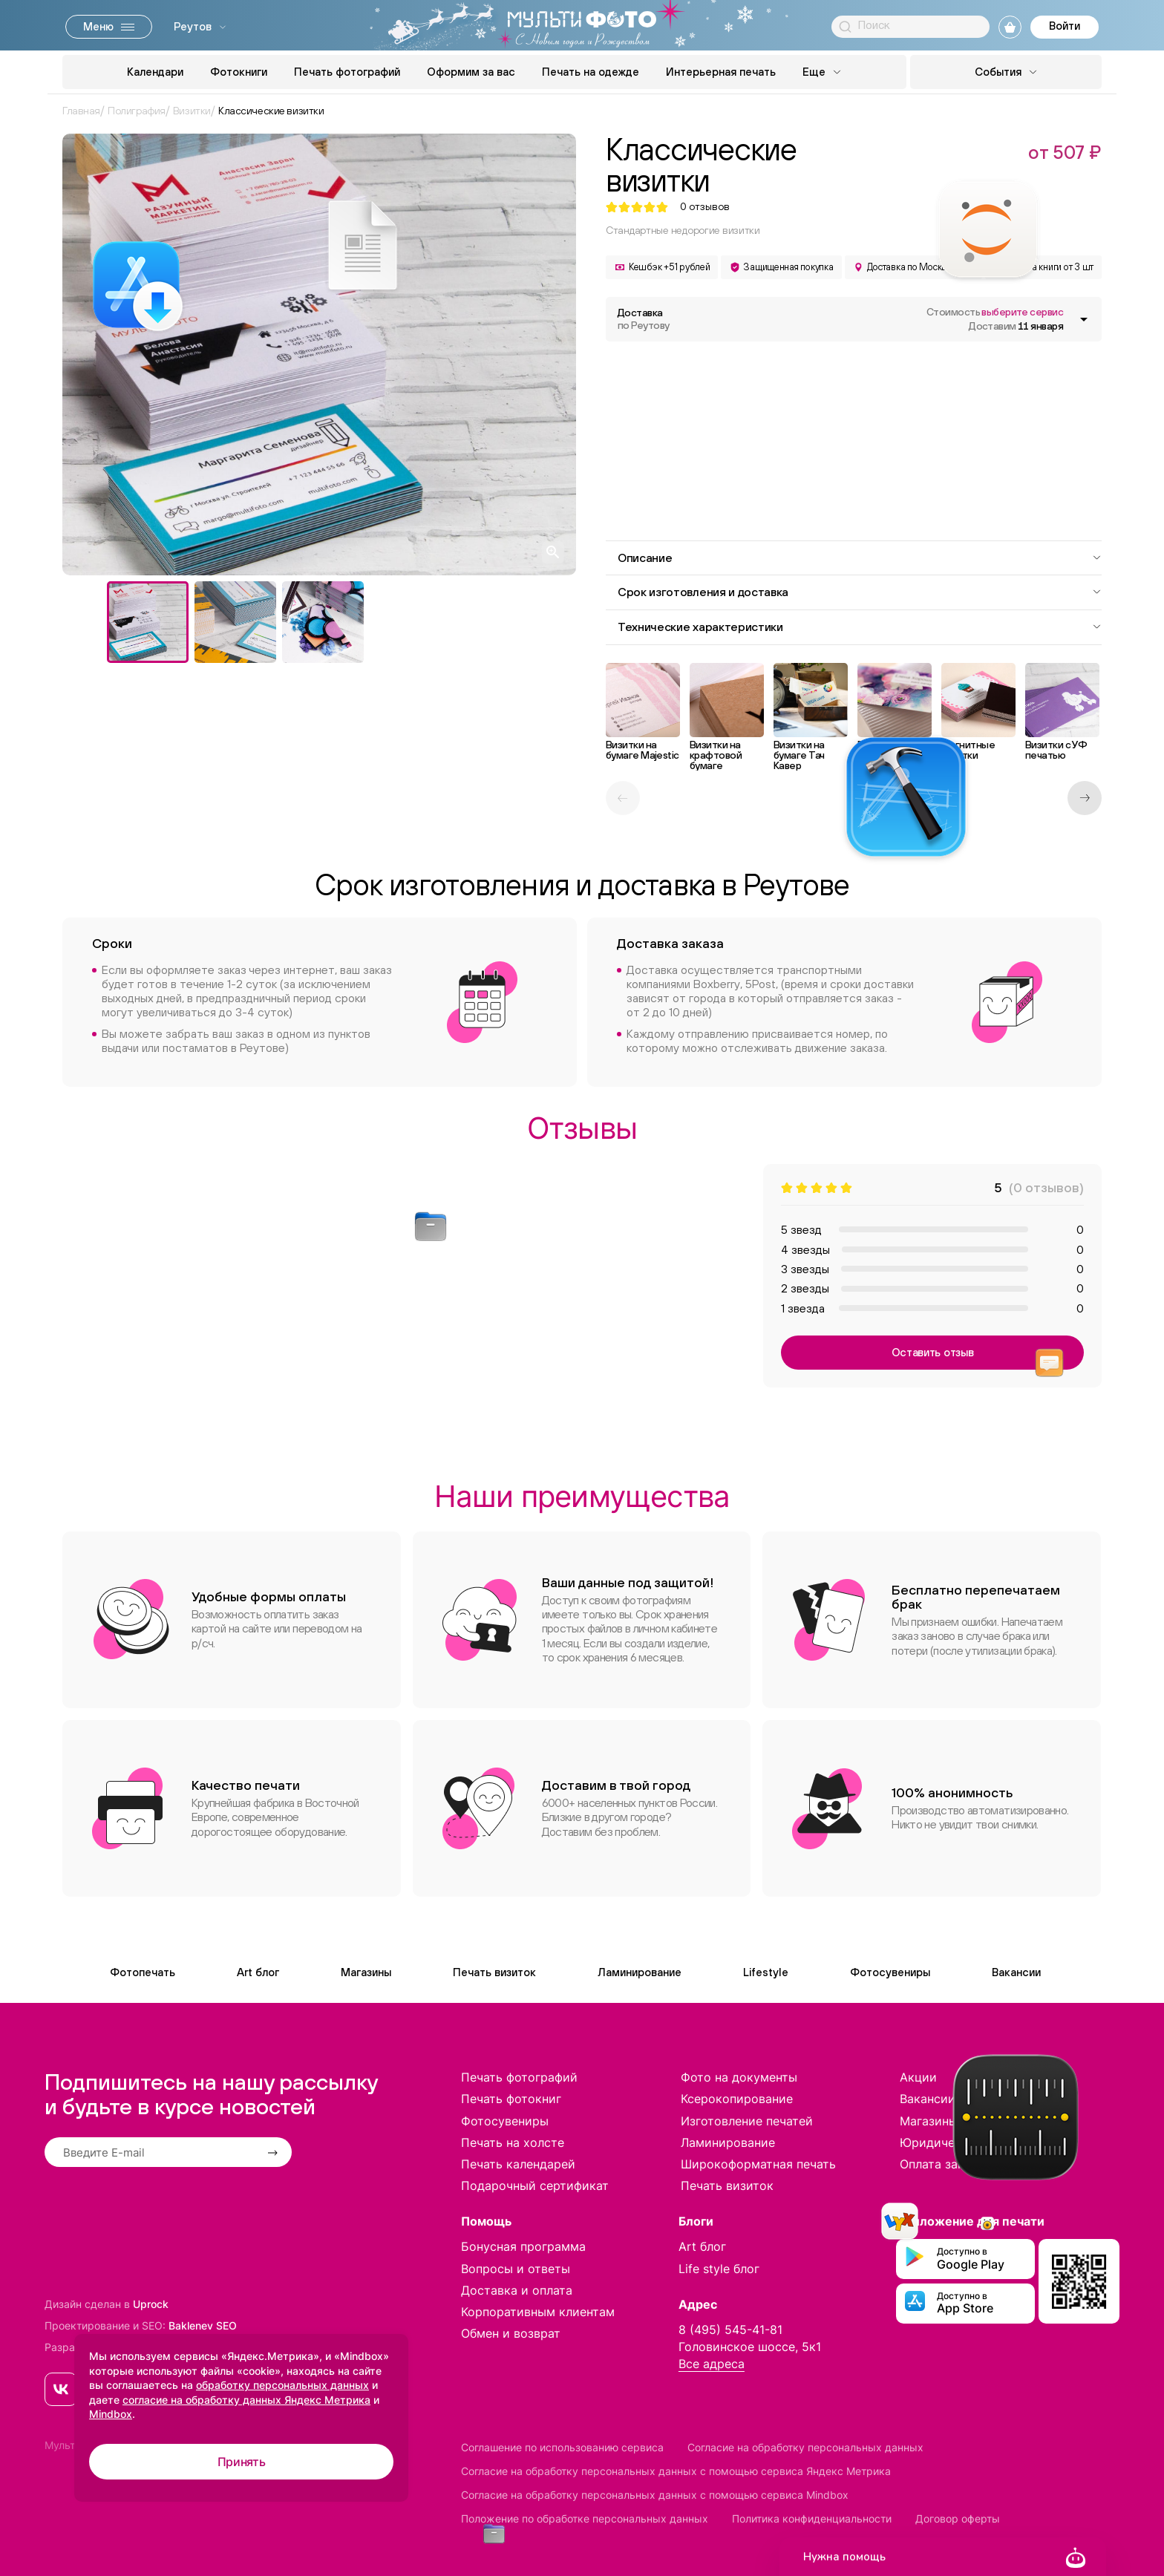 This screenshot has width=1164, height=2576. What do you see at coordinates (136, 284) in the screenshot?
I see `install or download new applications` at bounding box center [136, 284].